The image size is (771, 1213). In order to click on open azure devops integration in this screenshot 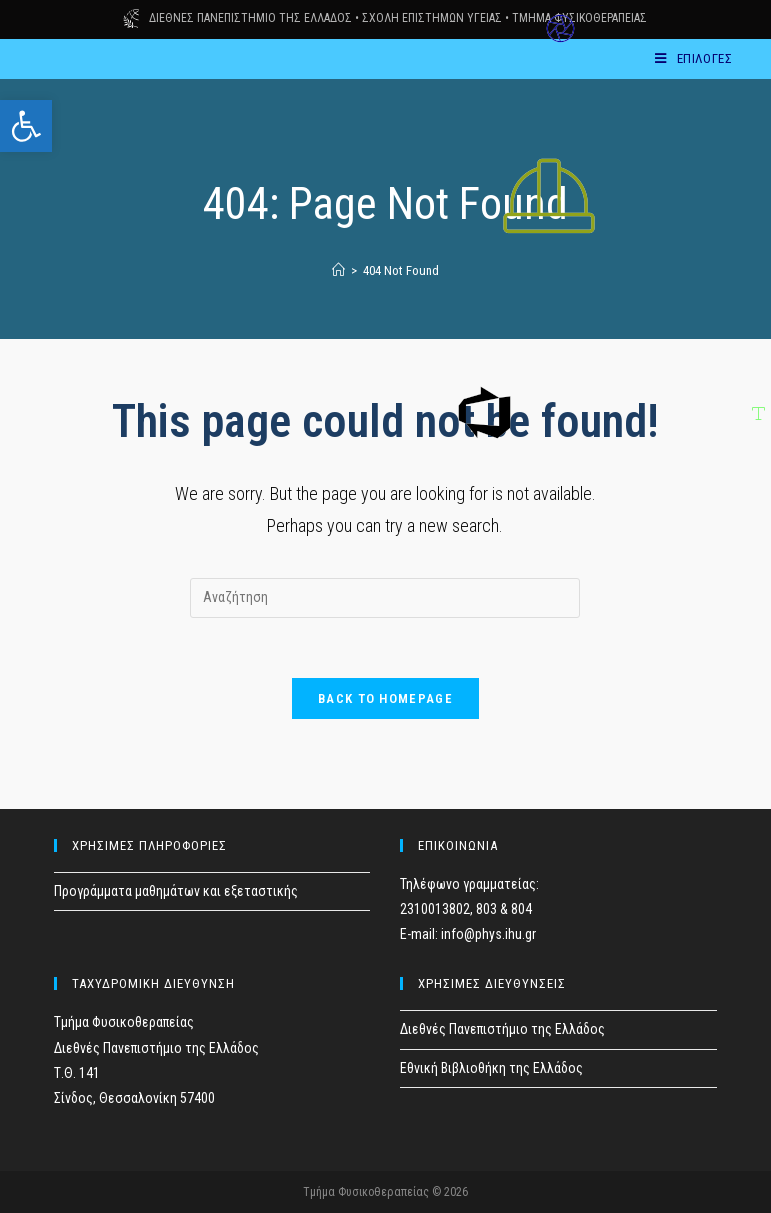, I will do `click(484, 412)`.